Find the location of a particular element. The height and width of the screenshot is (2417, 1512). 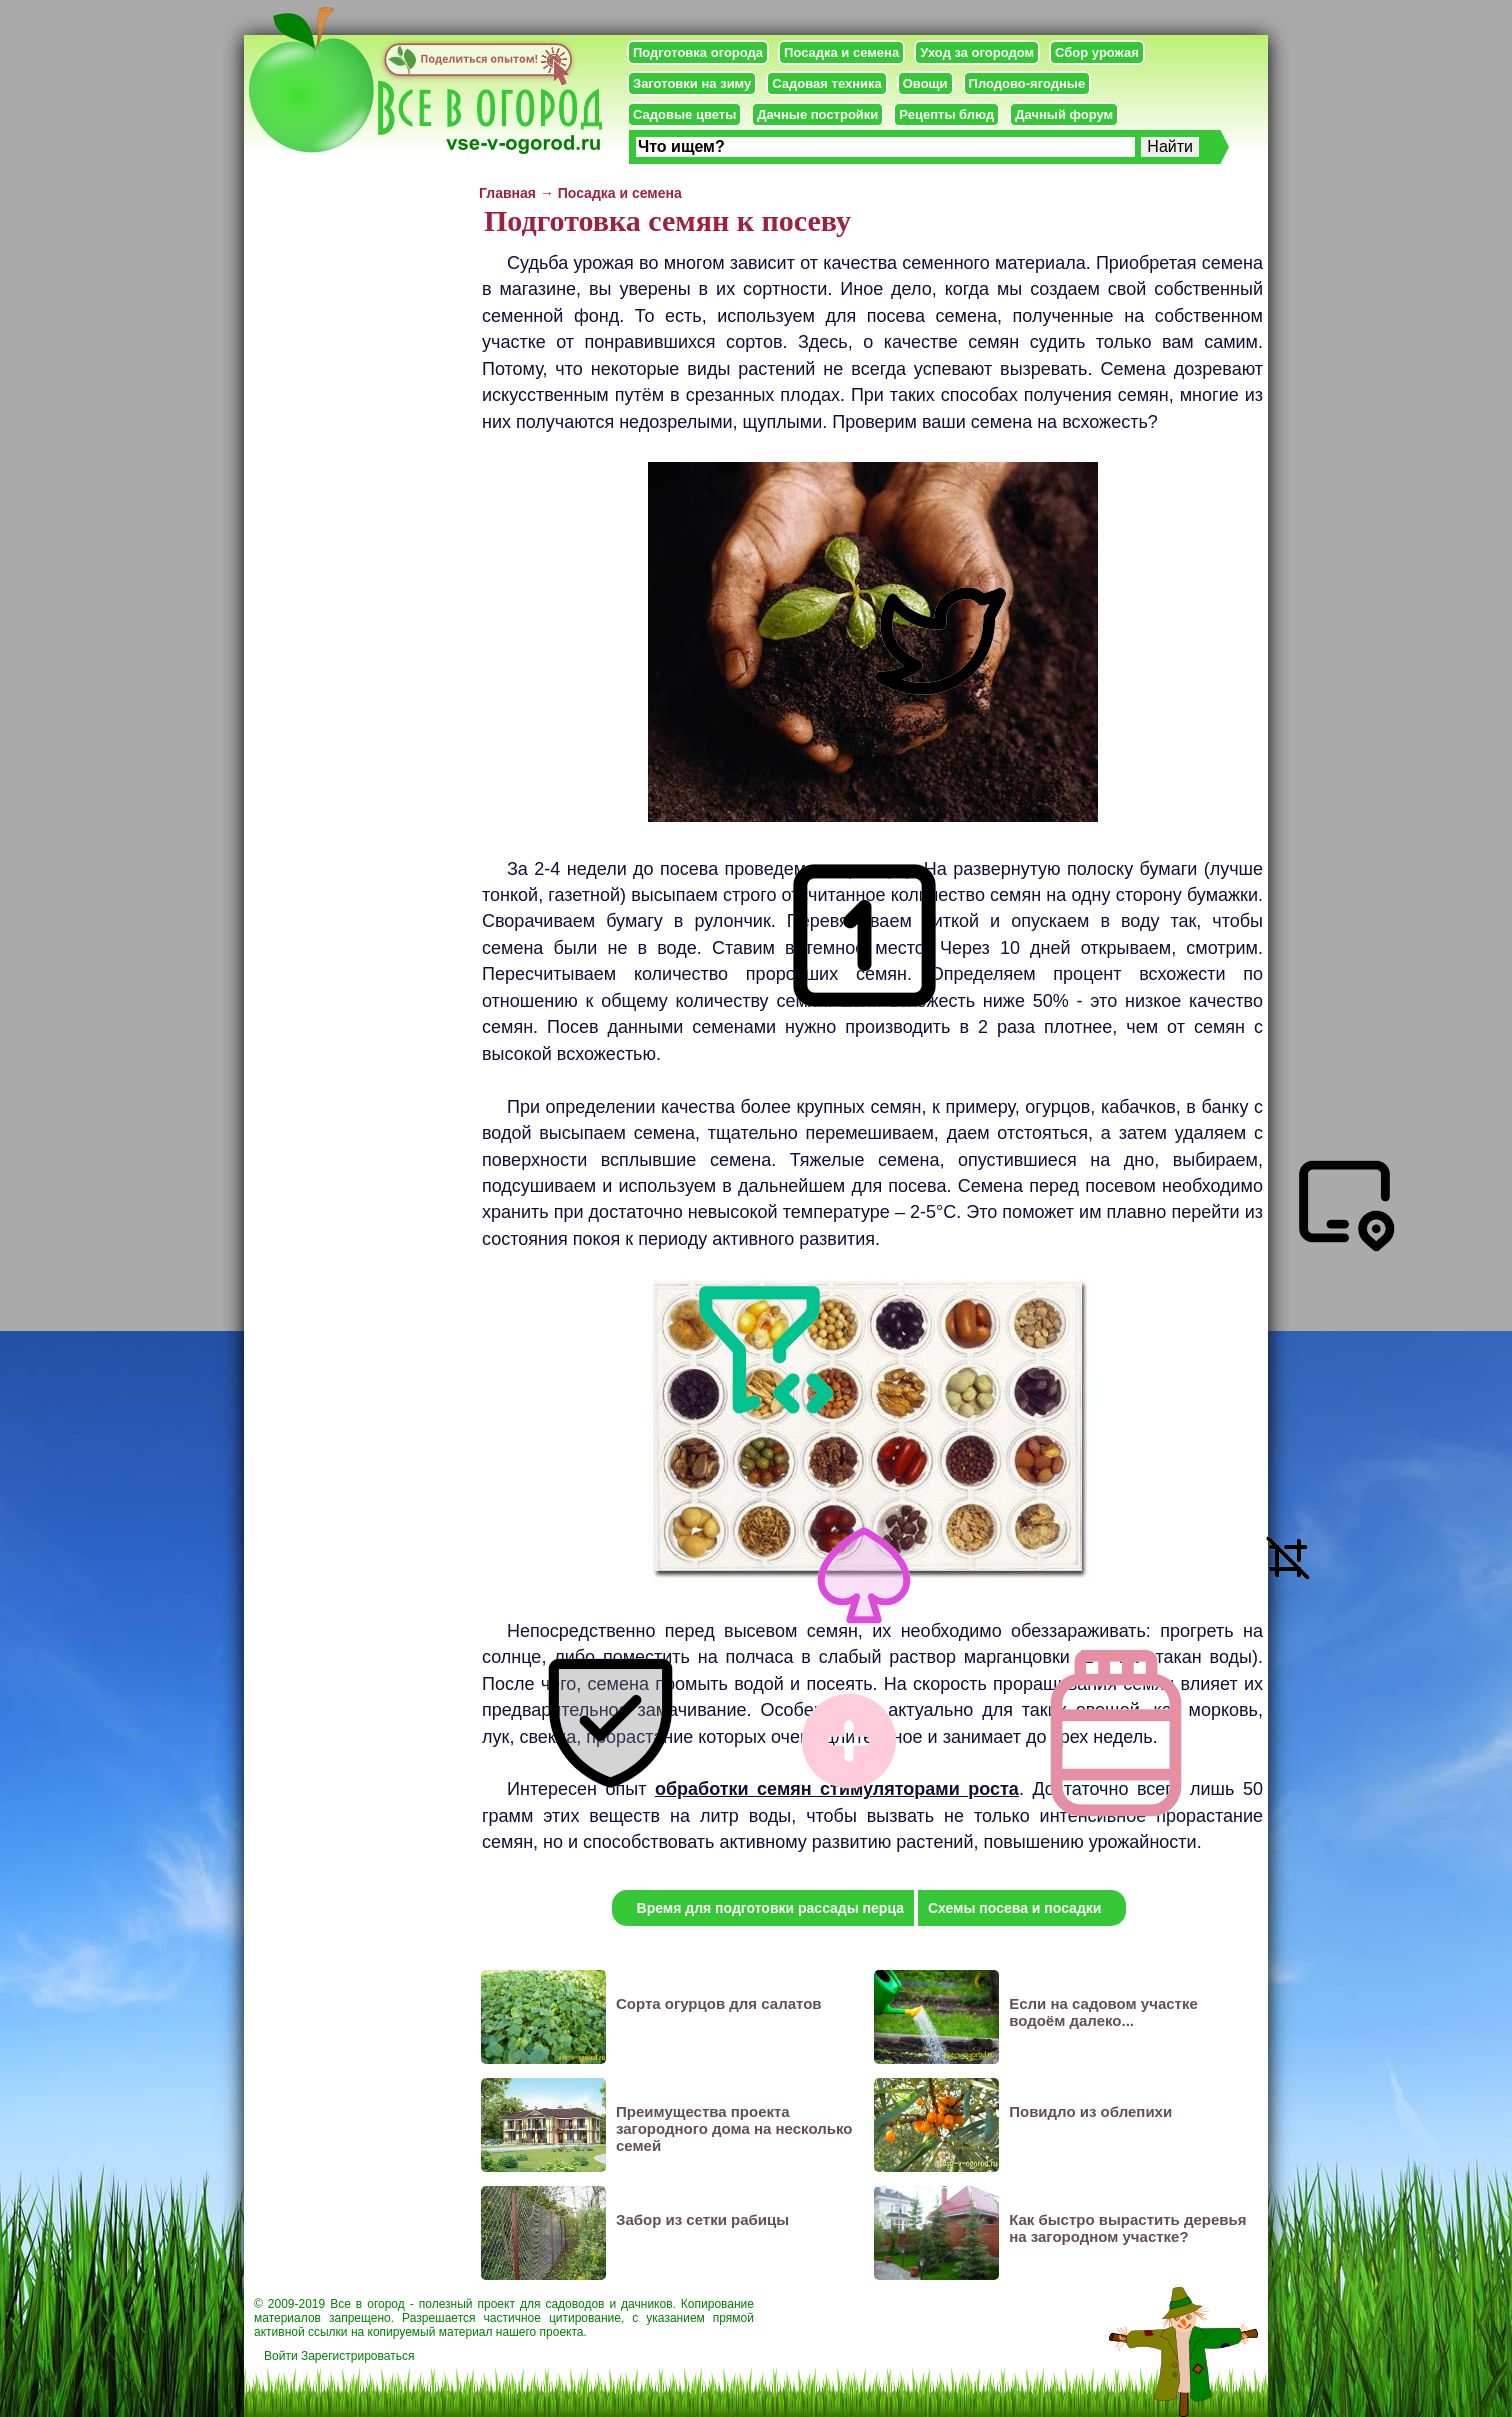

indicates verified or secure status is located at coordinates (610, 1715).